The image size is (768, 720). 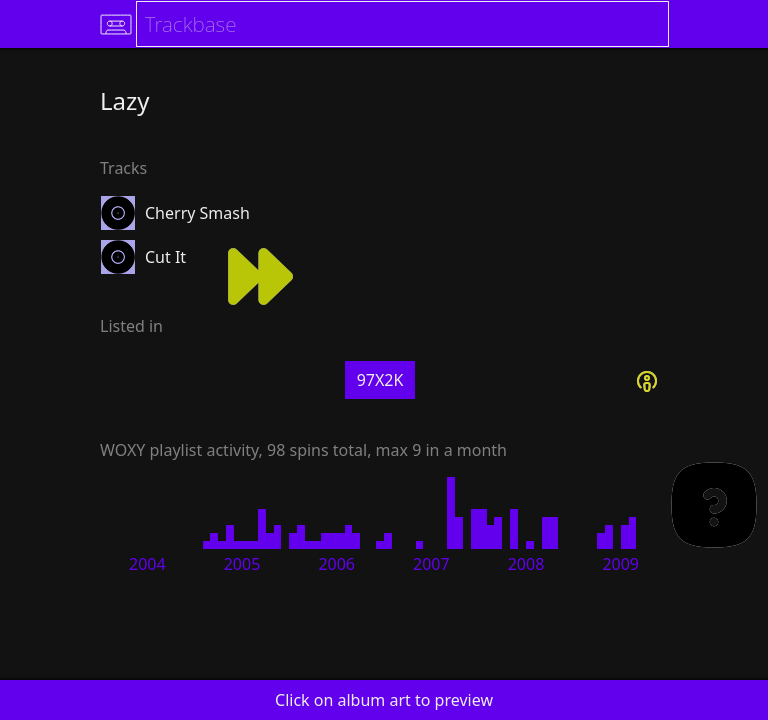 What do you see at coordinates (647, 381) in the screenshot?
I see `open apple podcasts app` at bounding box center [647, 381].